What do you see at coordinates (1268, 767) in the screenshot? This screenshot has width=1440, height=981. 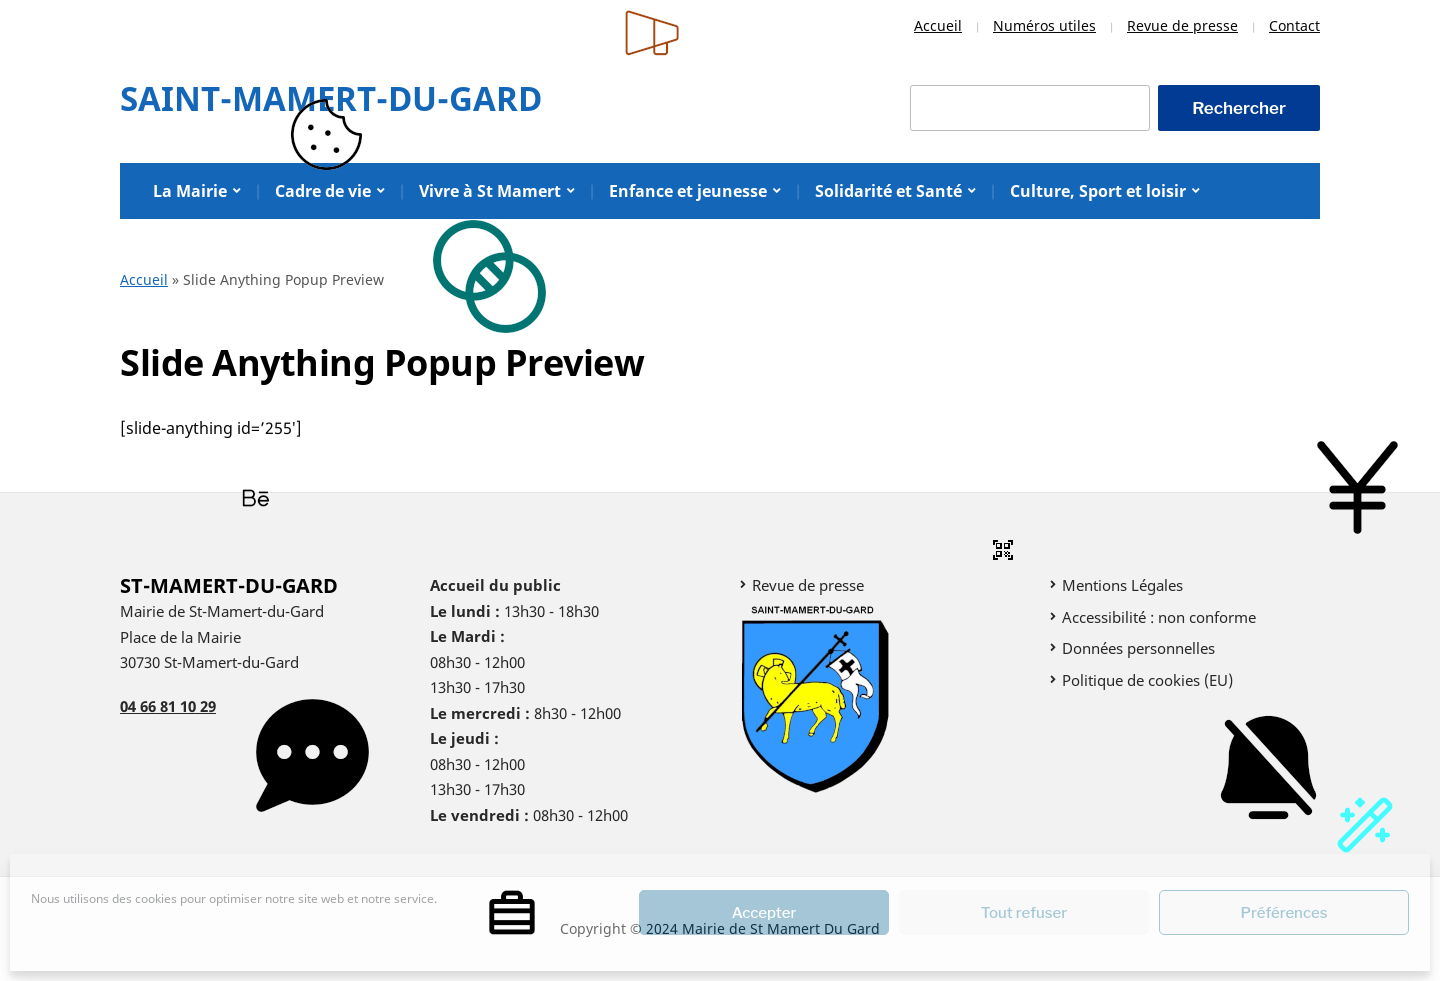 I see `mute notifications` at bounding box center [1268, 767].